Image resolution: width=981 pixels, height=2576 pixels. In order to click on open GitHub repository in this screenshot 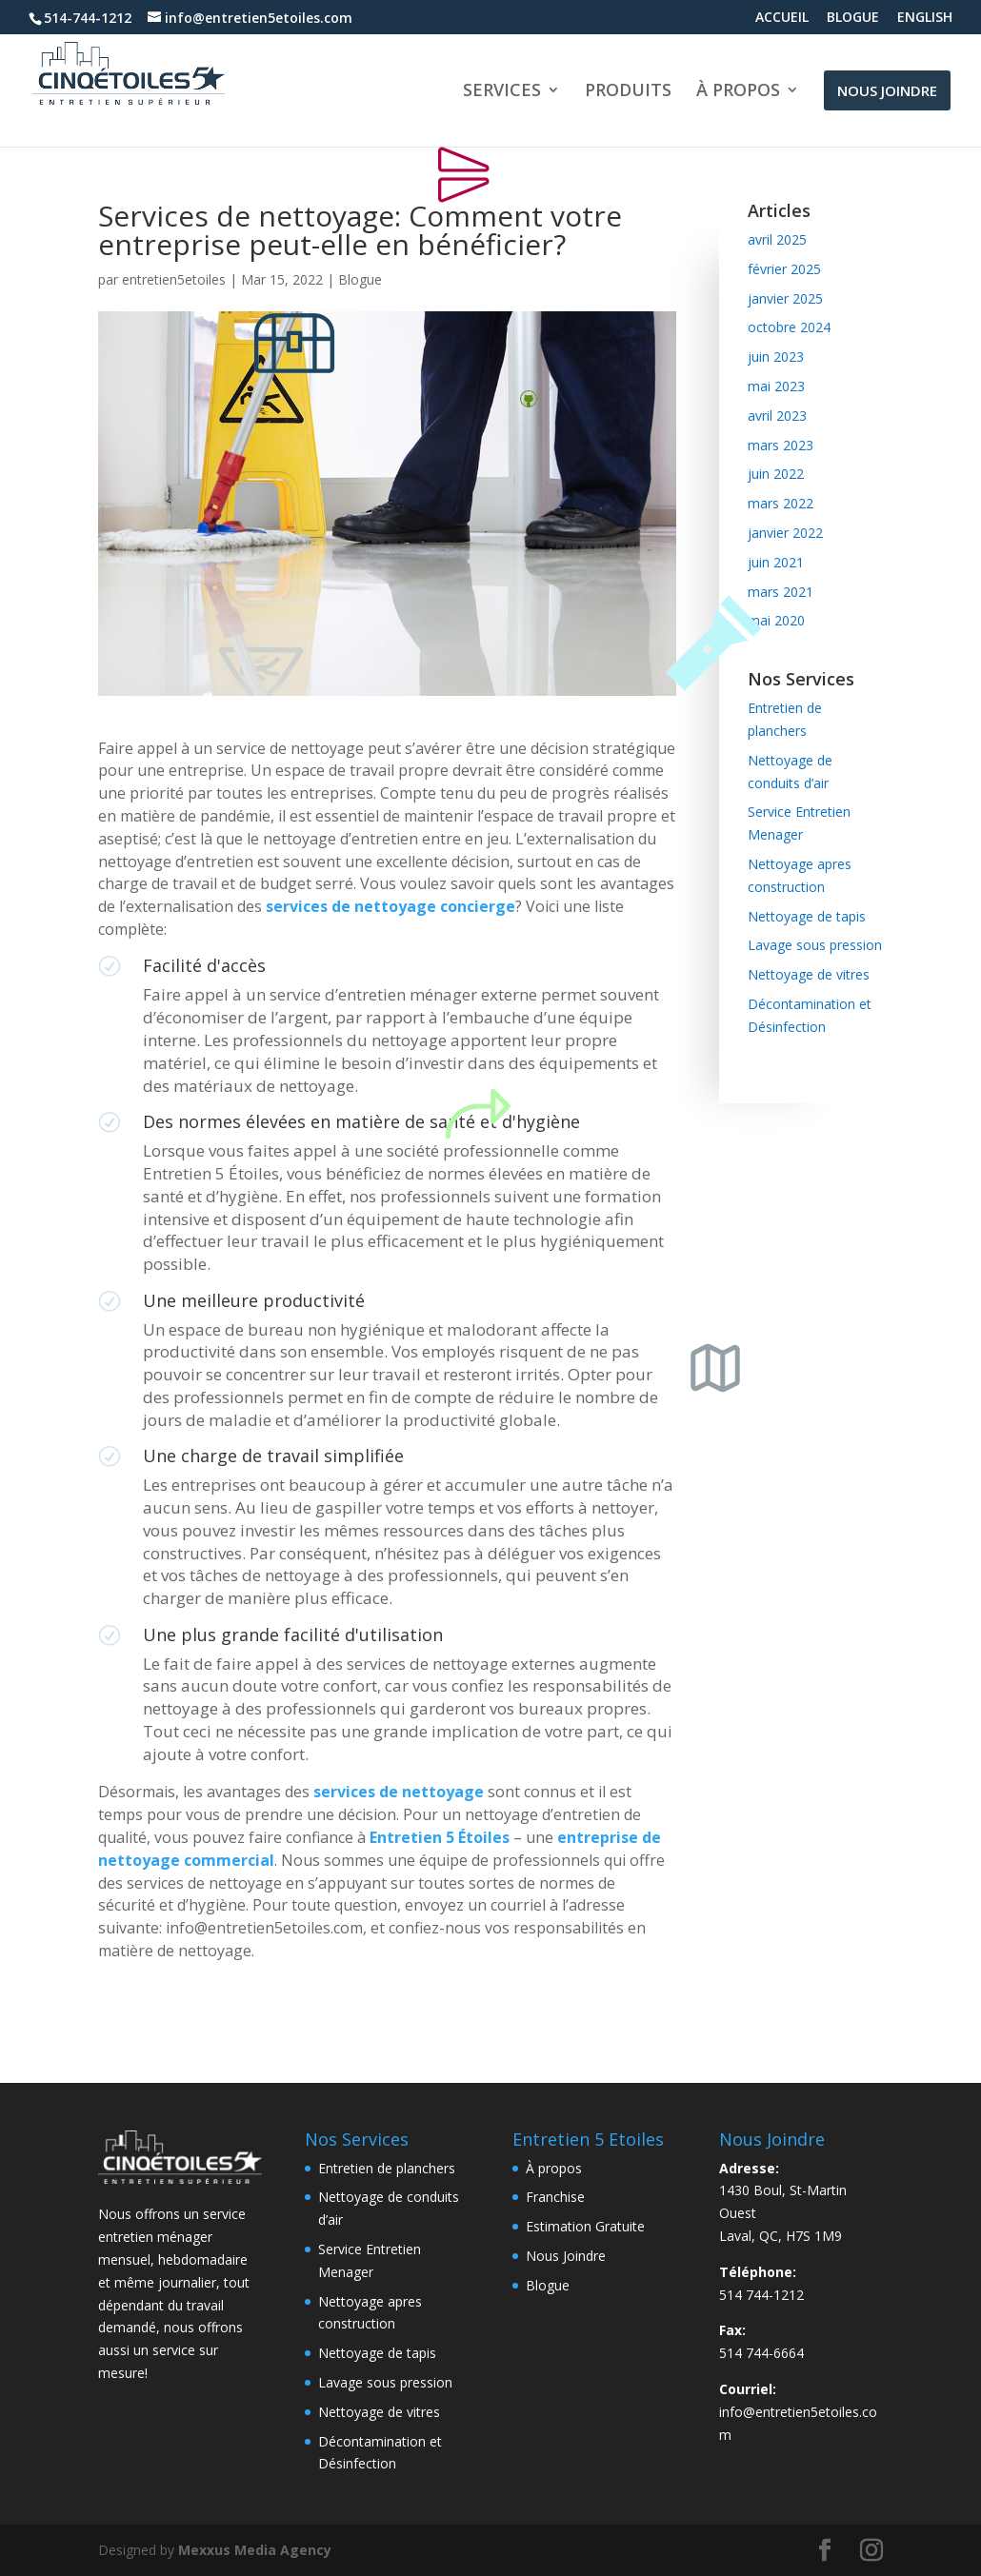, I will do `click(529, 399)`.